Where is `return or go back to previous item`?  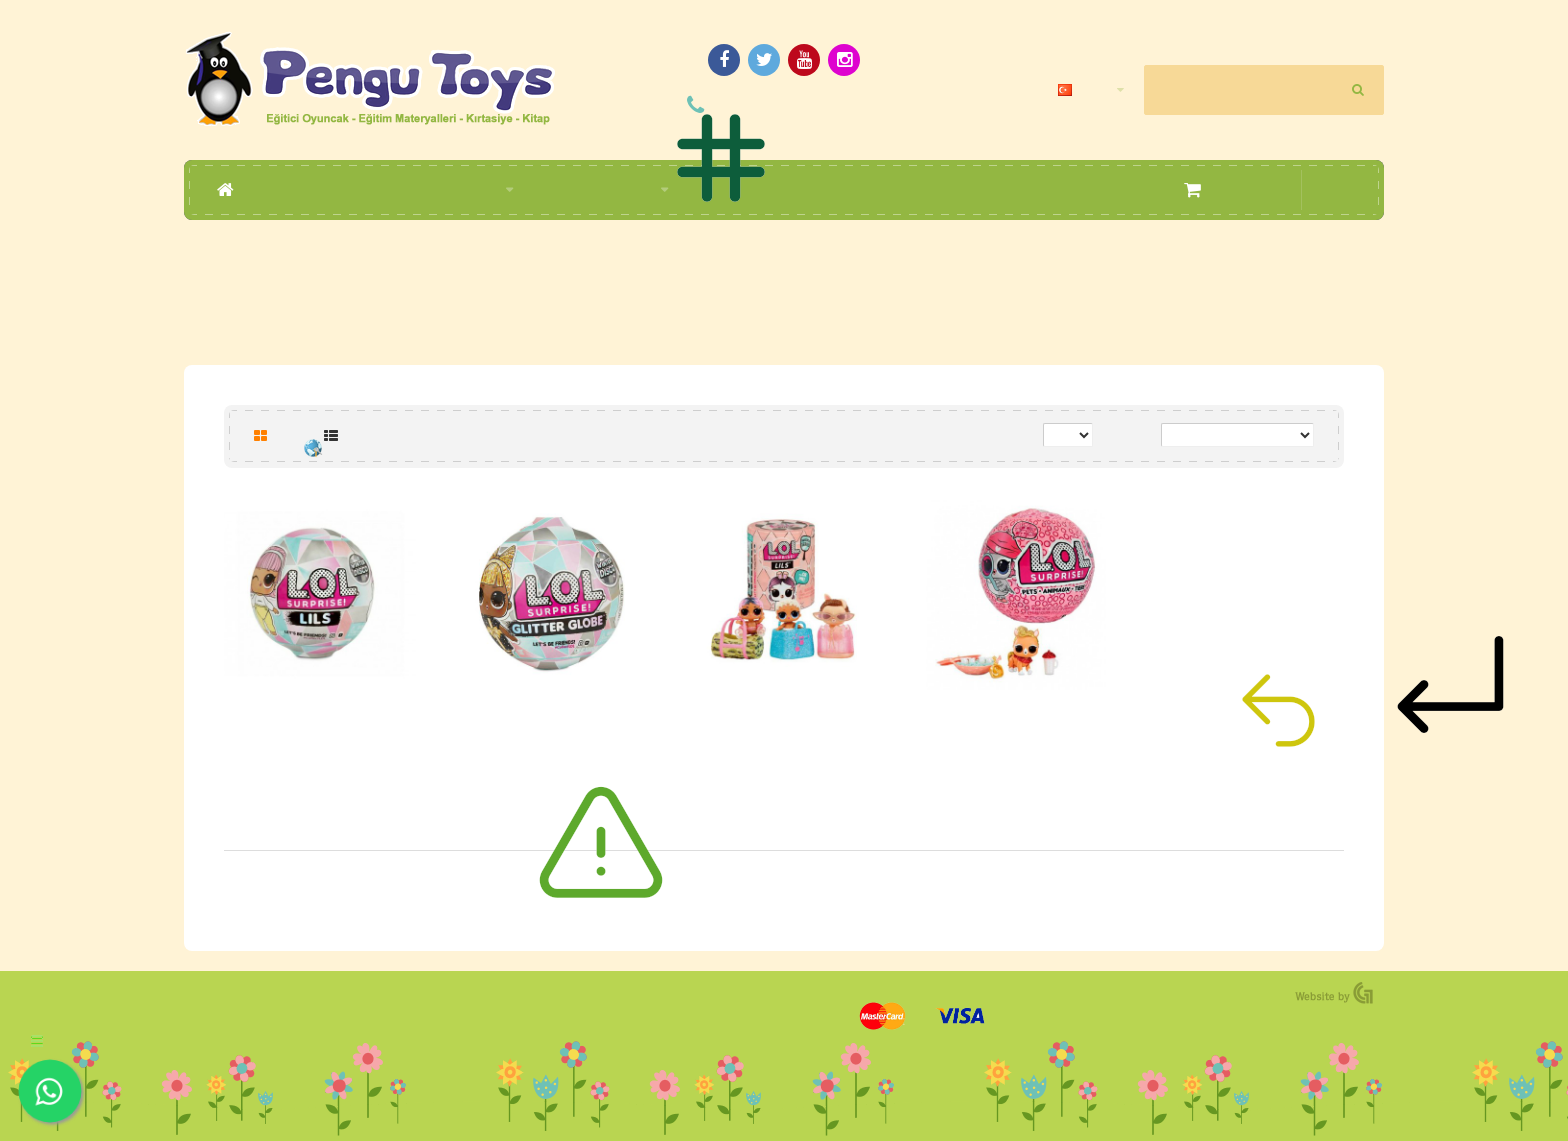 return or go back to previous item is located at coordinates (1450, 684).